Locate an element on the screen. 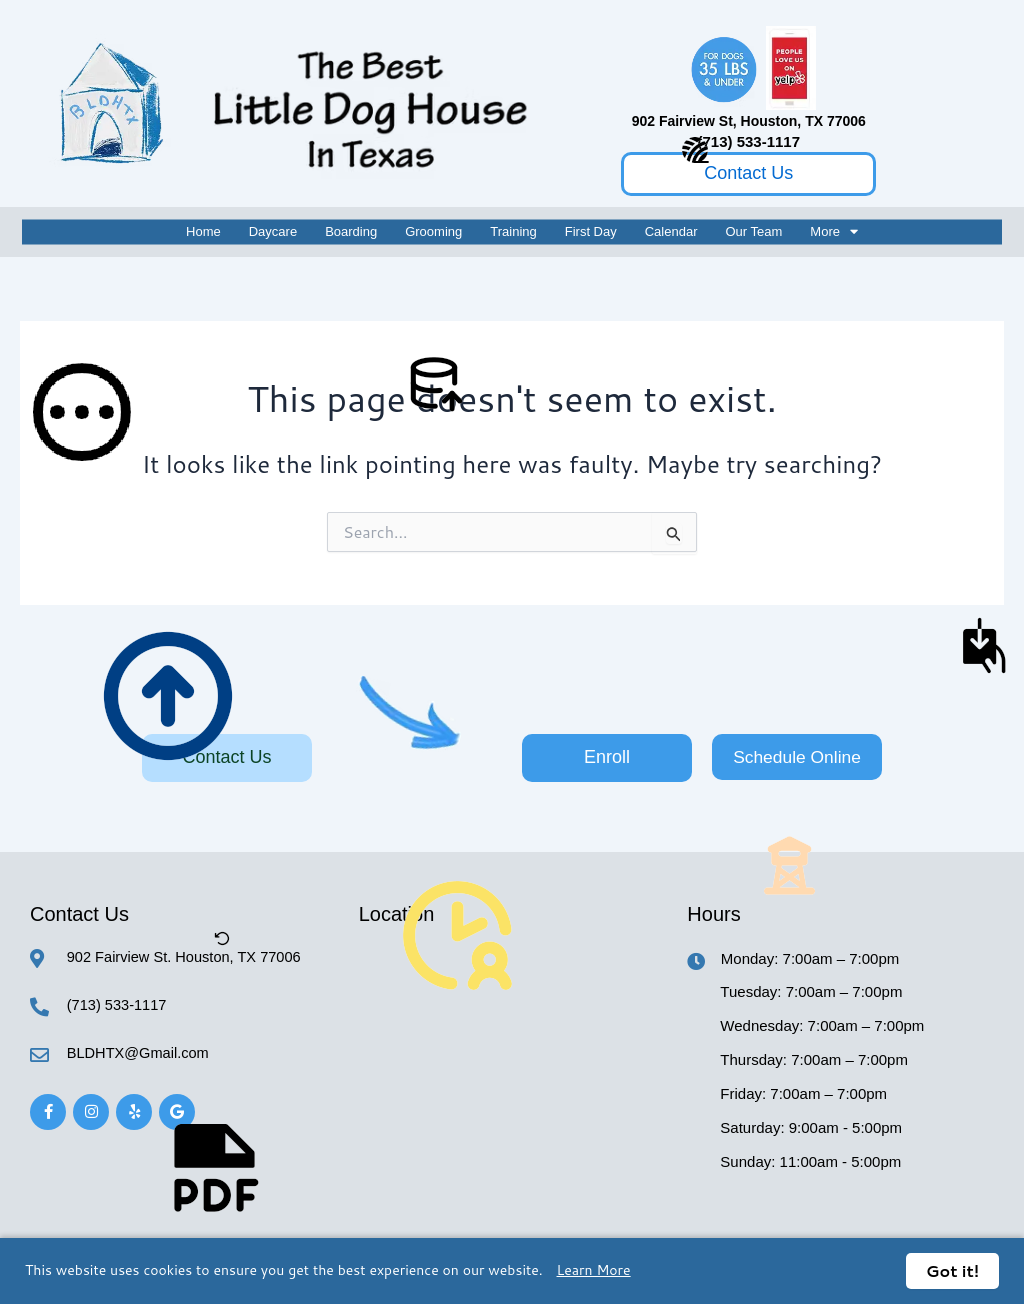 The image size is (1024, 1304). upload a file or content is located at coordinates (168, 696).